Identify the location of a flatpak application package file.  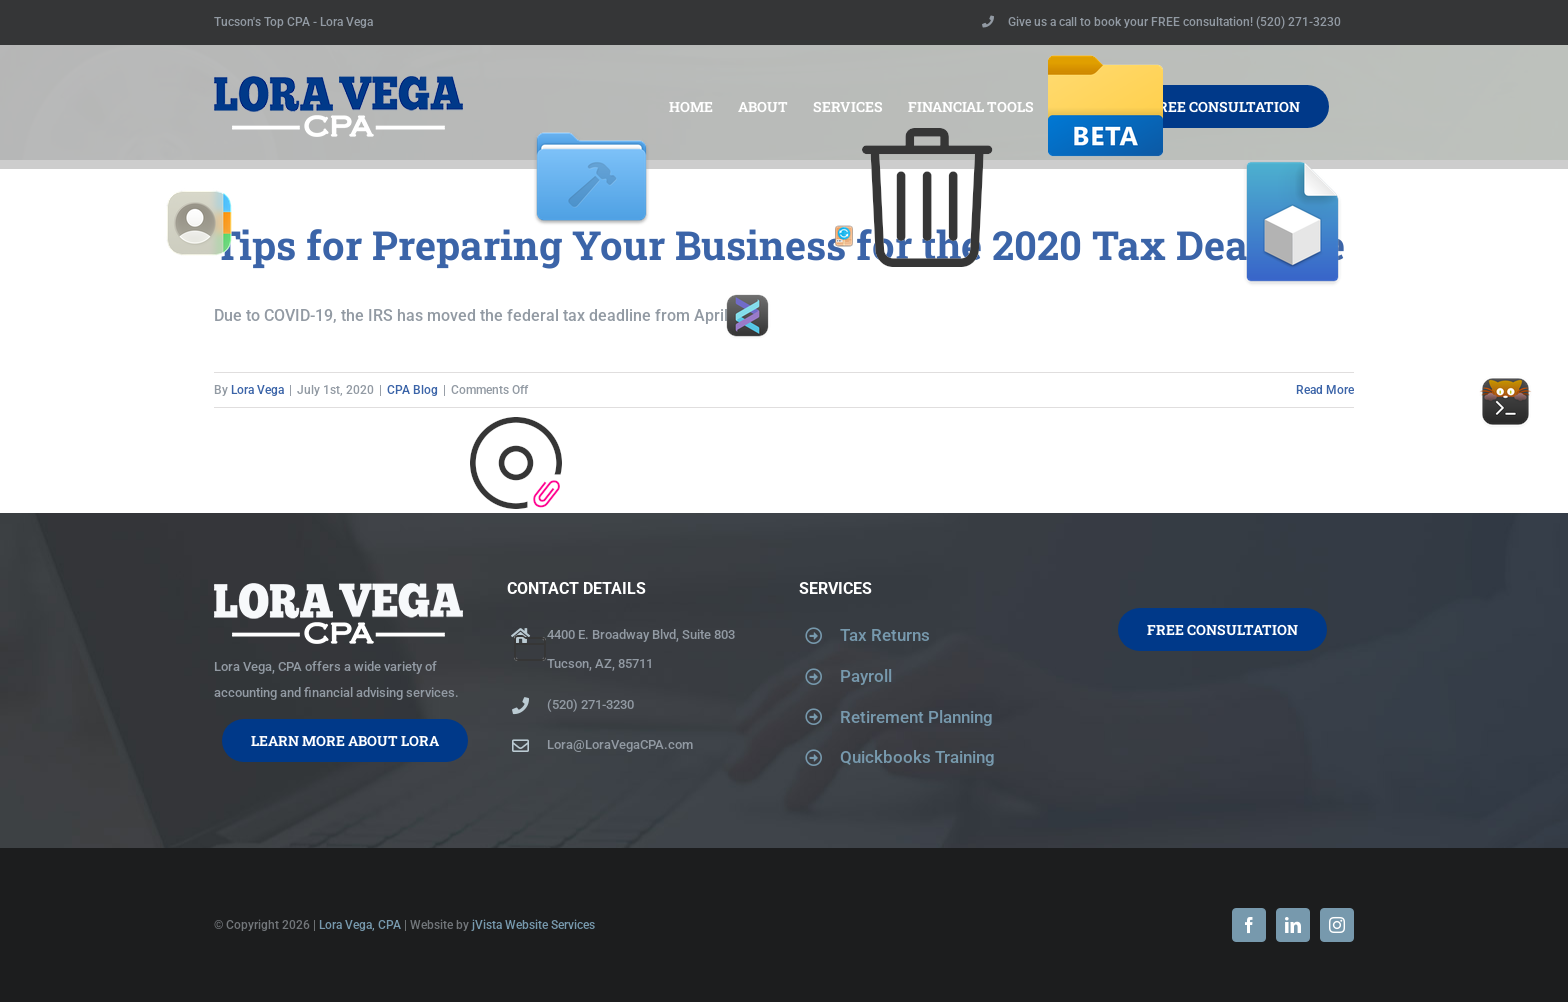
(1292, 221).